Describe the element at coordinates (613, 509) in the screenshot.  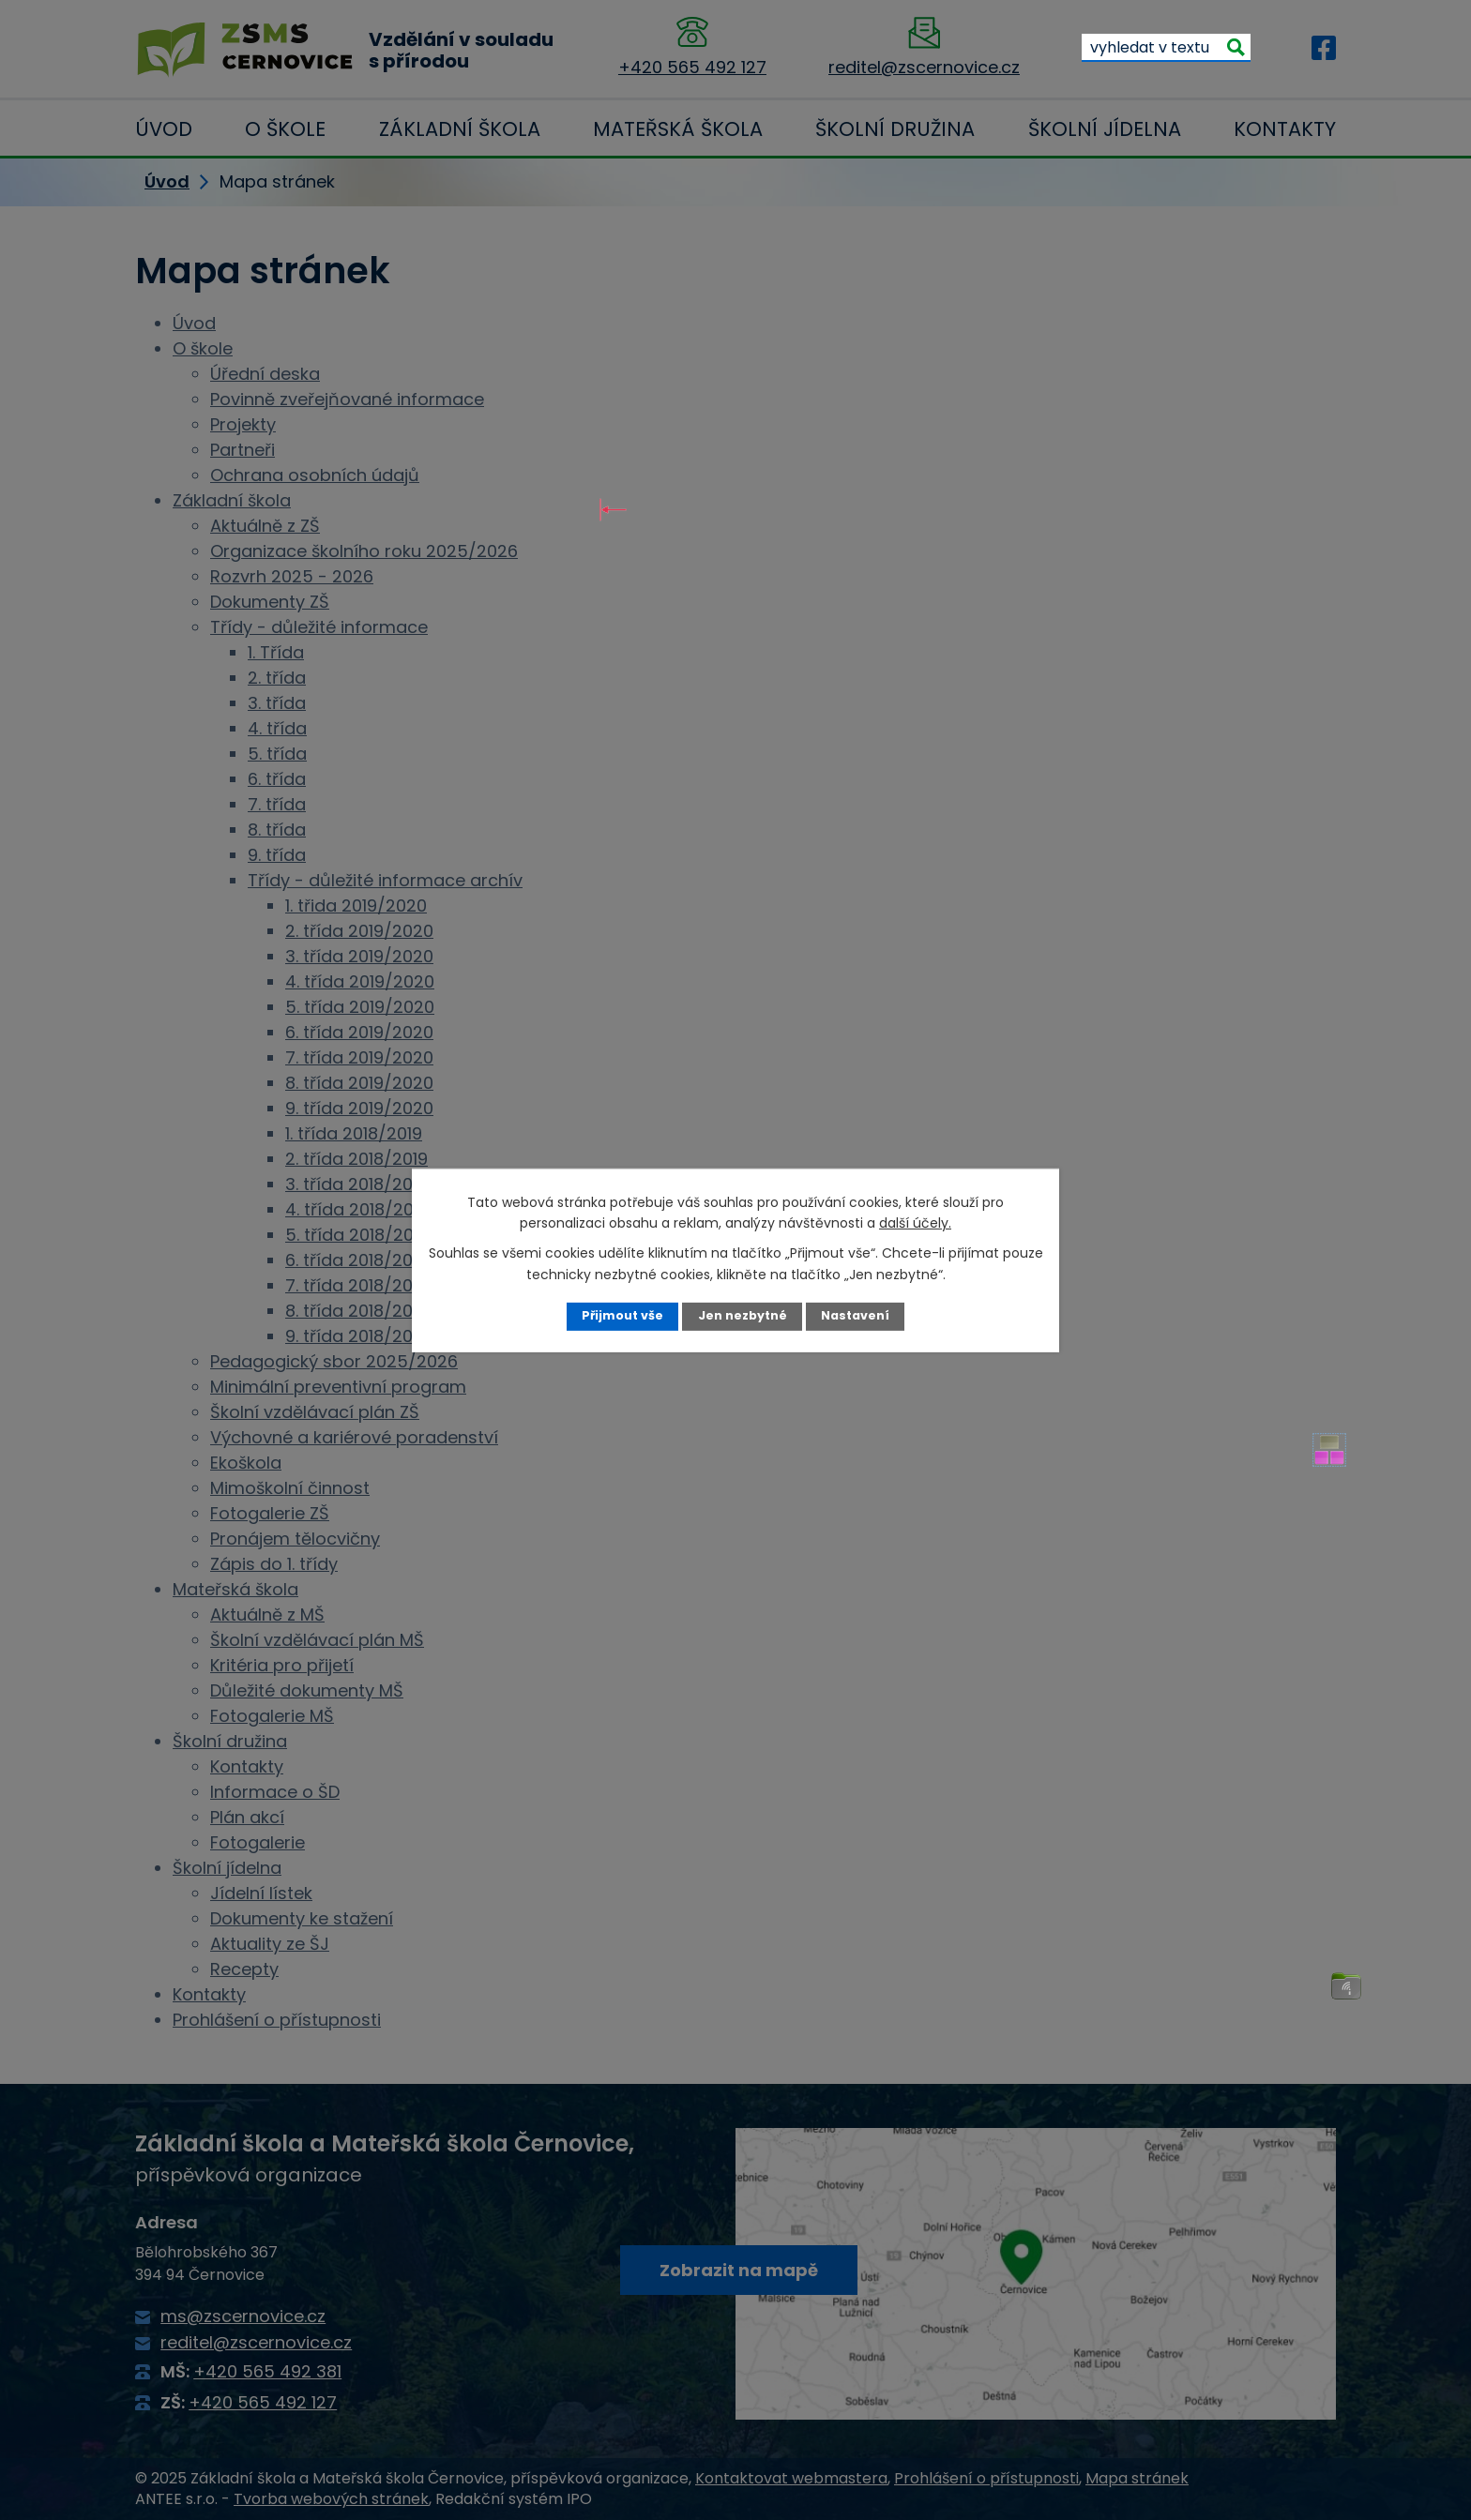
I see `go to the first item in a list or sequence` at that location.